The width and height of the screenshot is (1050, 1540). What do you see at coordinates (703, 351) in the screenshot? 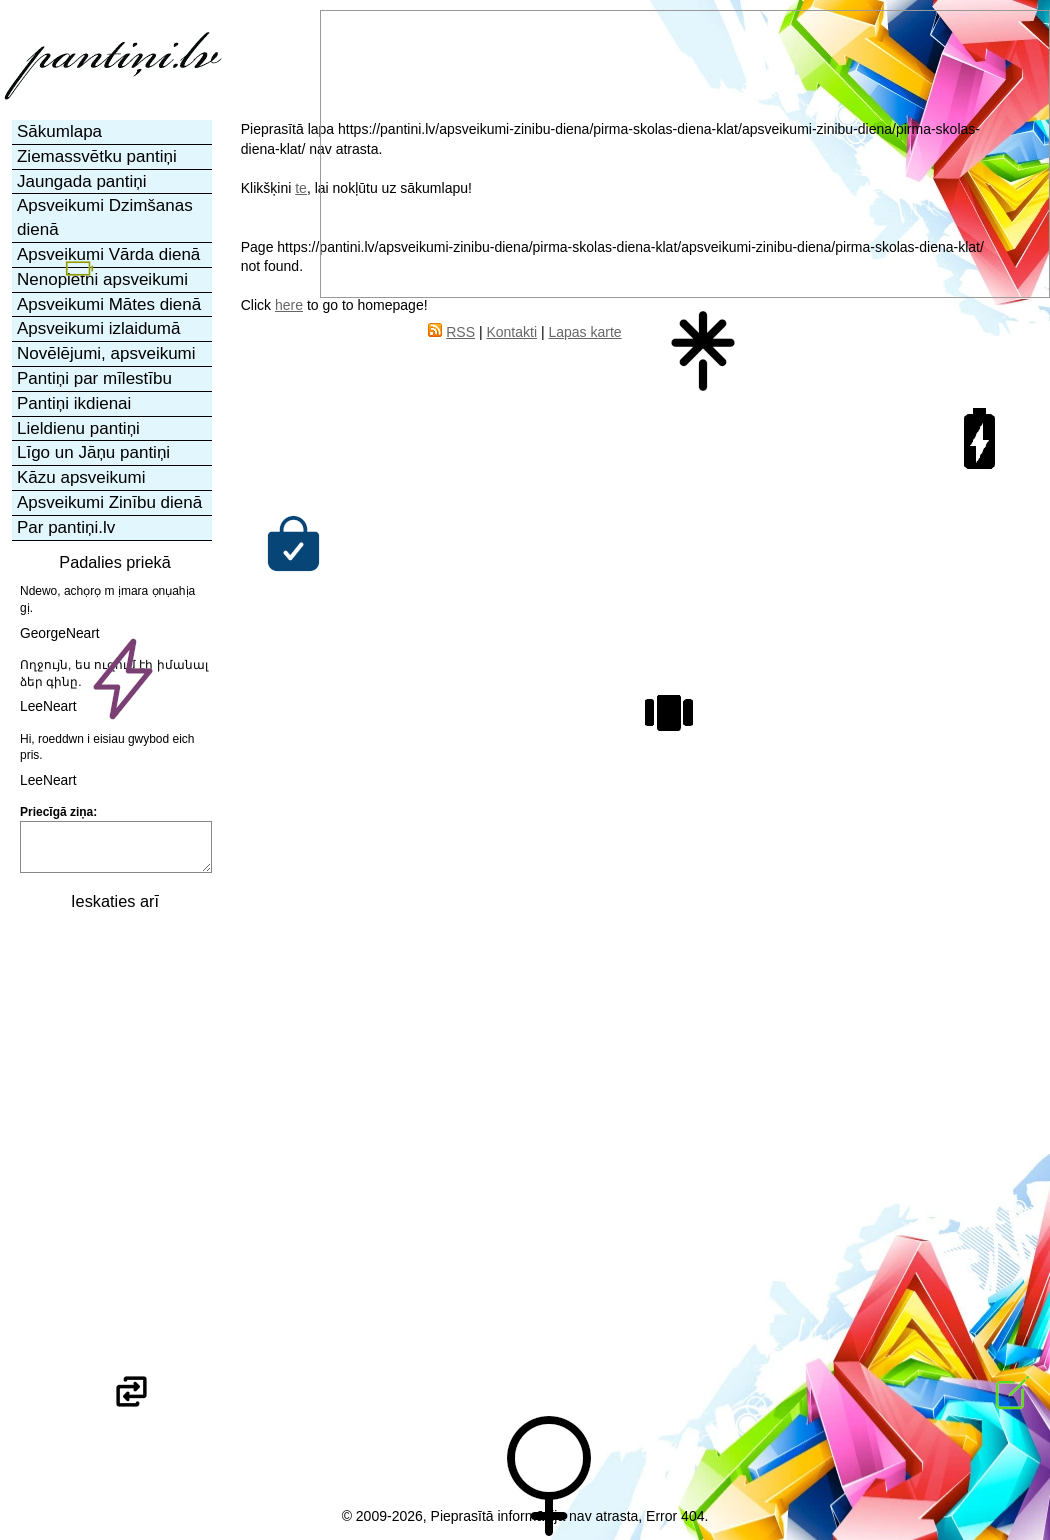
I see `visit linktree profile` at bounding box center [703, 351].